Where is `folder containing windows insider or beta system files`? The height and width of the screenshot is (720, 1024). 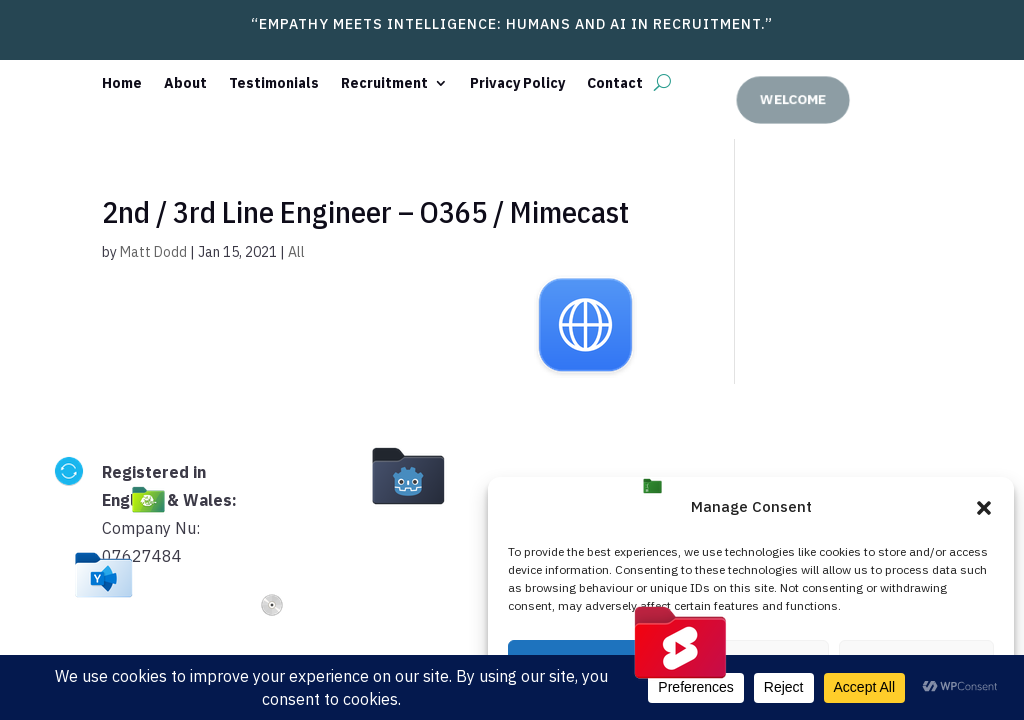 folder containing windows insider or beta system files is located at coordinates (652, 486).